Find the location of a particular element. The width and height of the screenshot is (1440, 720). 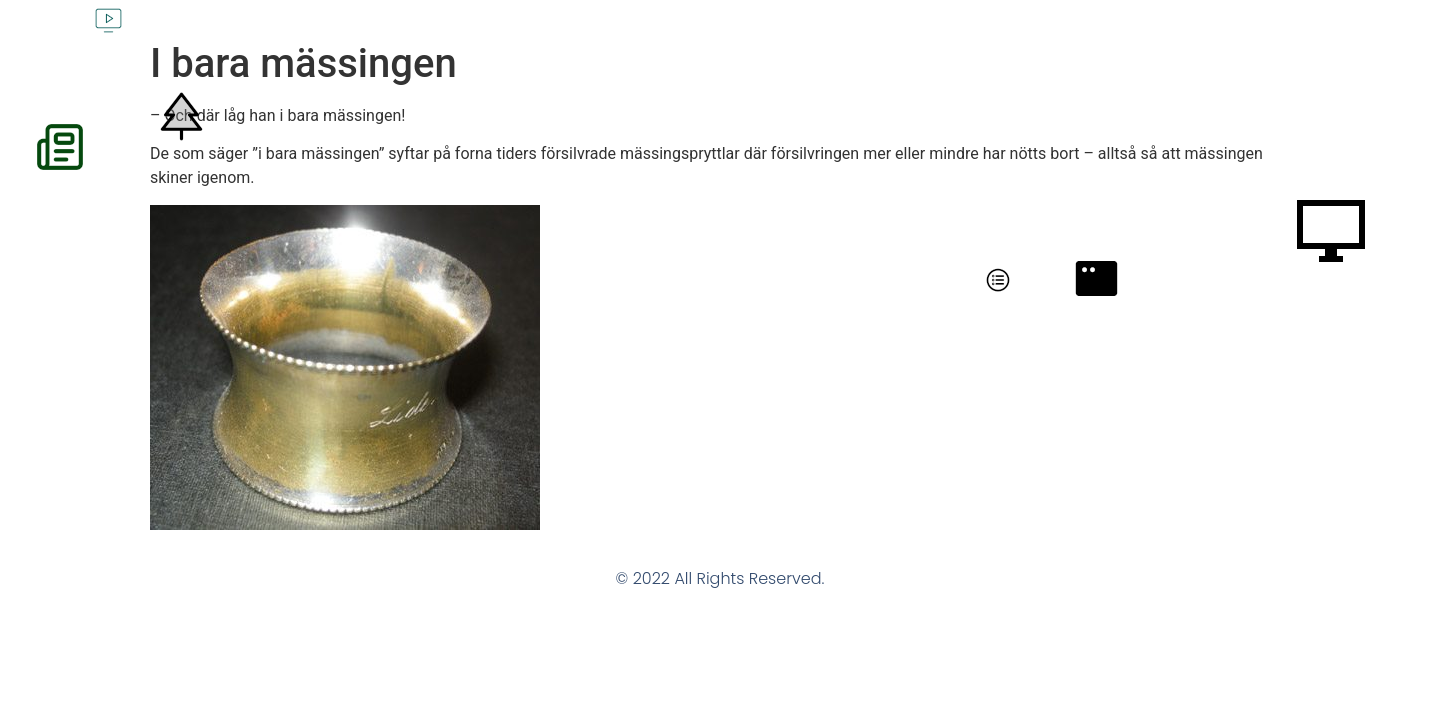

view list or menu options is located at coordinates (998, 280).